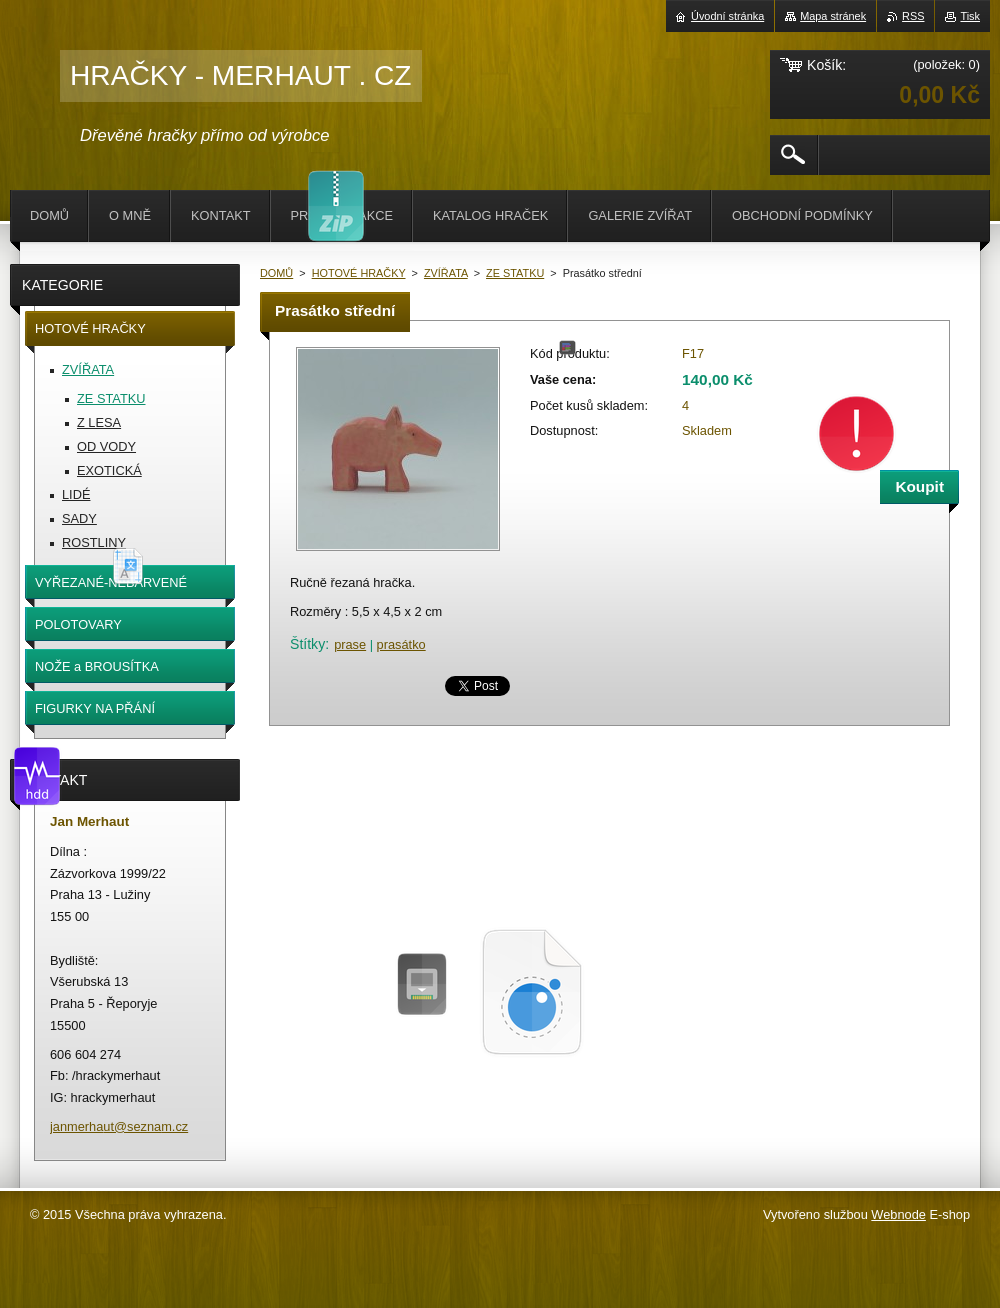 The image size is (1000, 1308). Describe the element at coordinates (856, 433) in the screenshot. I see `report a system crash or error` at that location.